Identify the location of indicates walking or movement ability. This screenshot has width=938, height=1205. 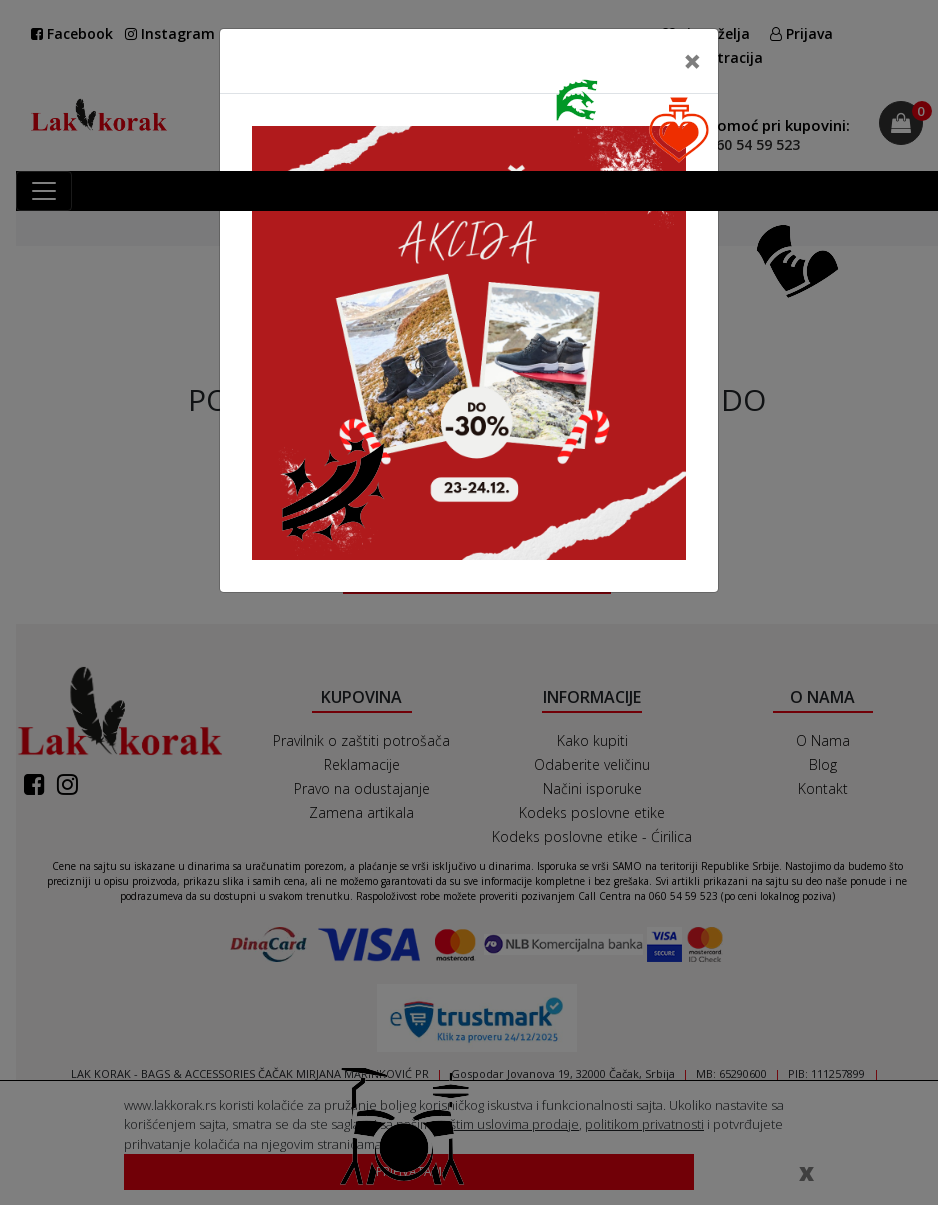
(797, 259).